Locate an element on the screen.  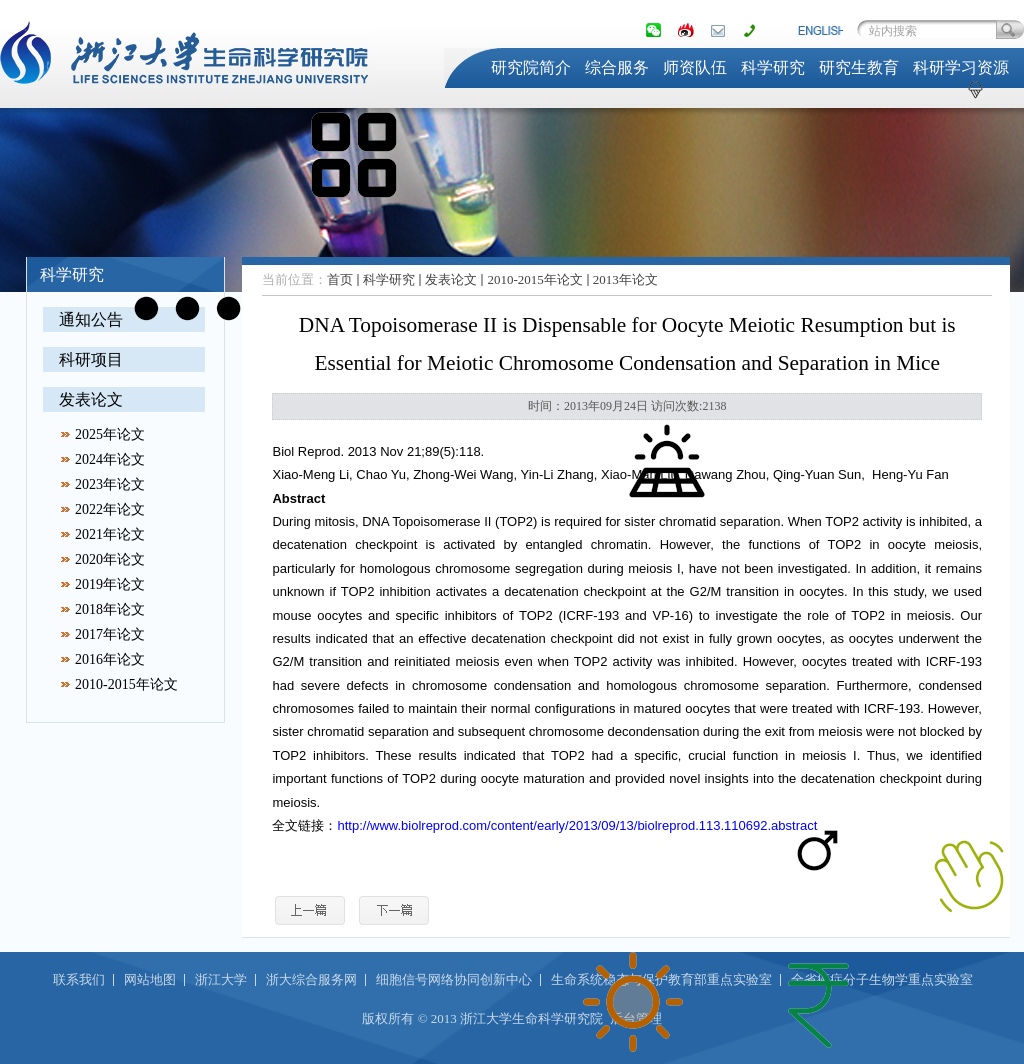
toggle light mode or theme is located at coordinates (633, 1002).